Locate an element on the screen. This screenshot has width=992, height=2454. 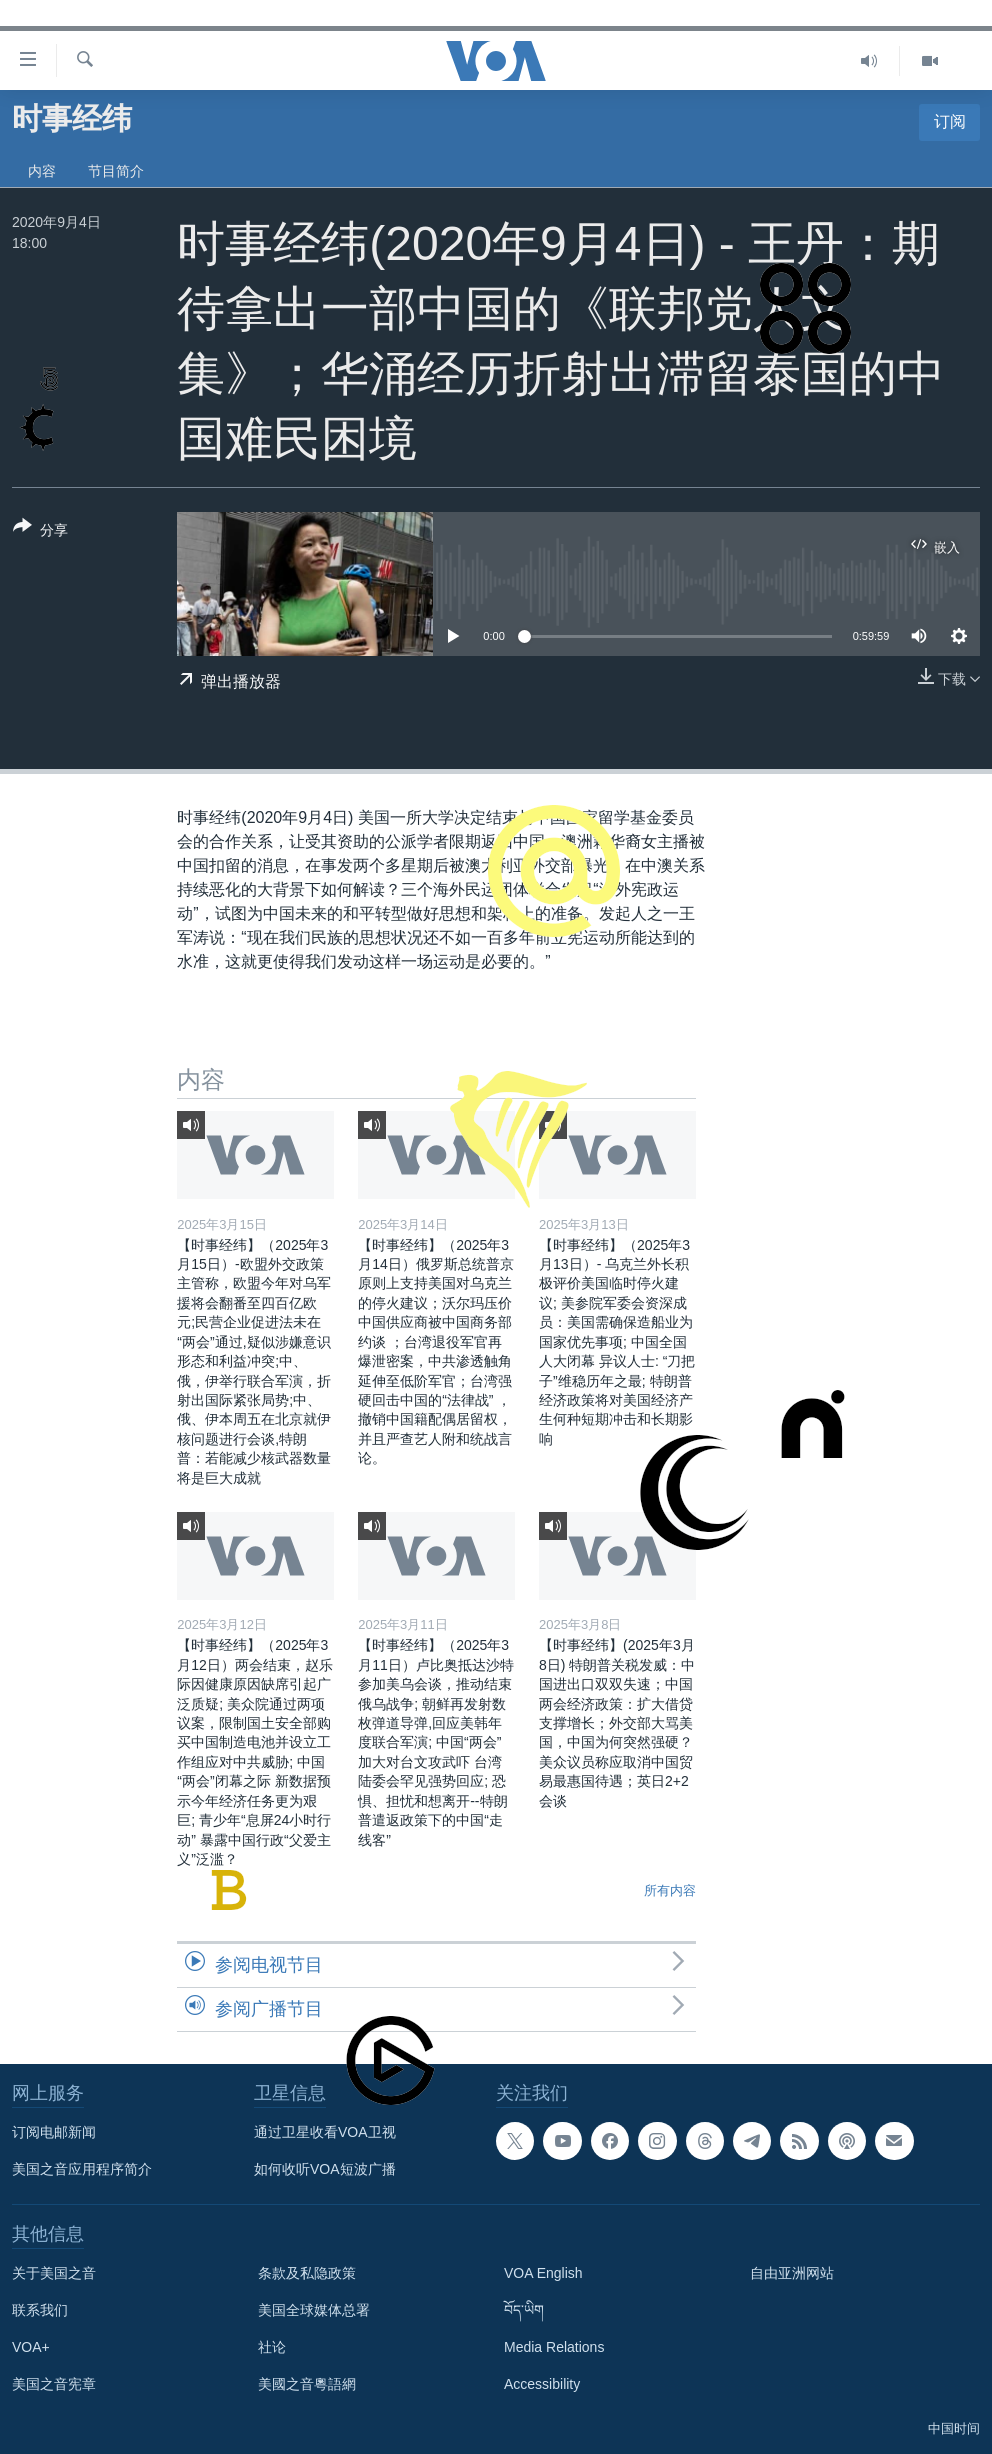
open mail.ru email service is located at coordinates (554, 871).